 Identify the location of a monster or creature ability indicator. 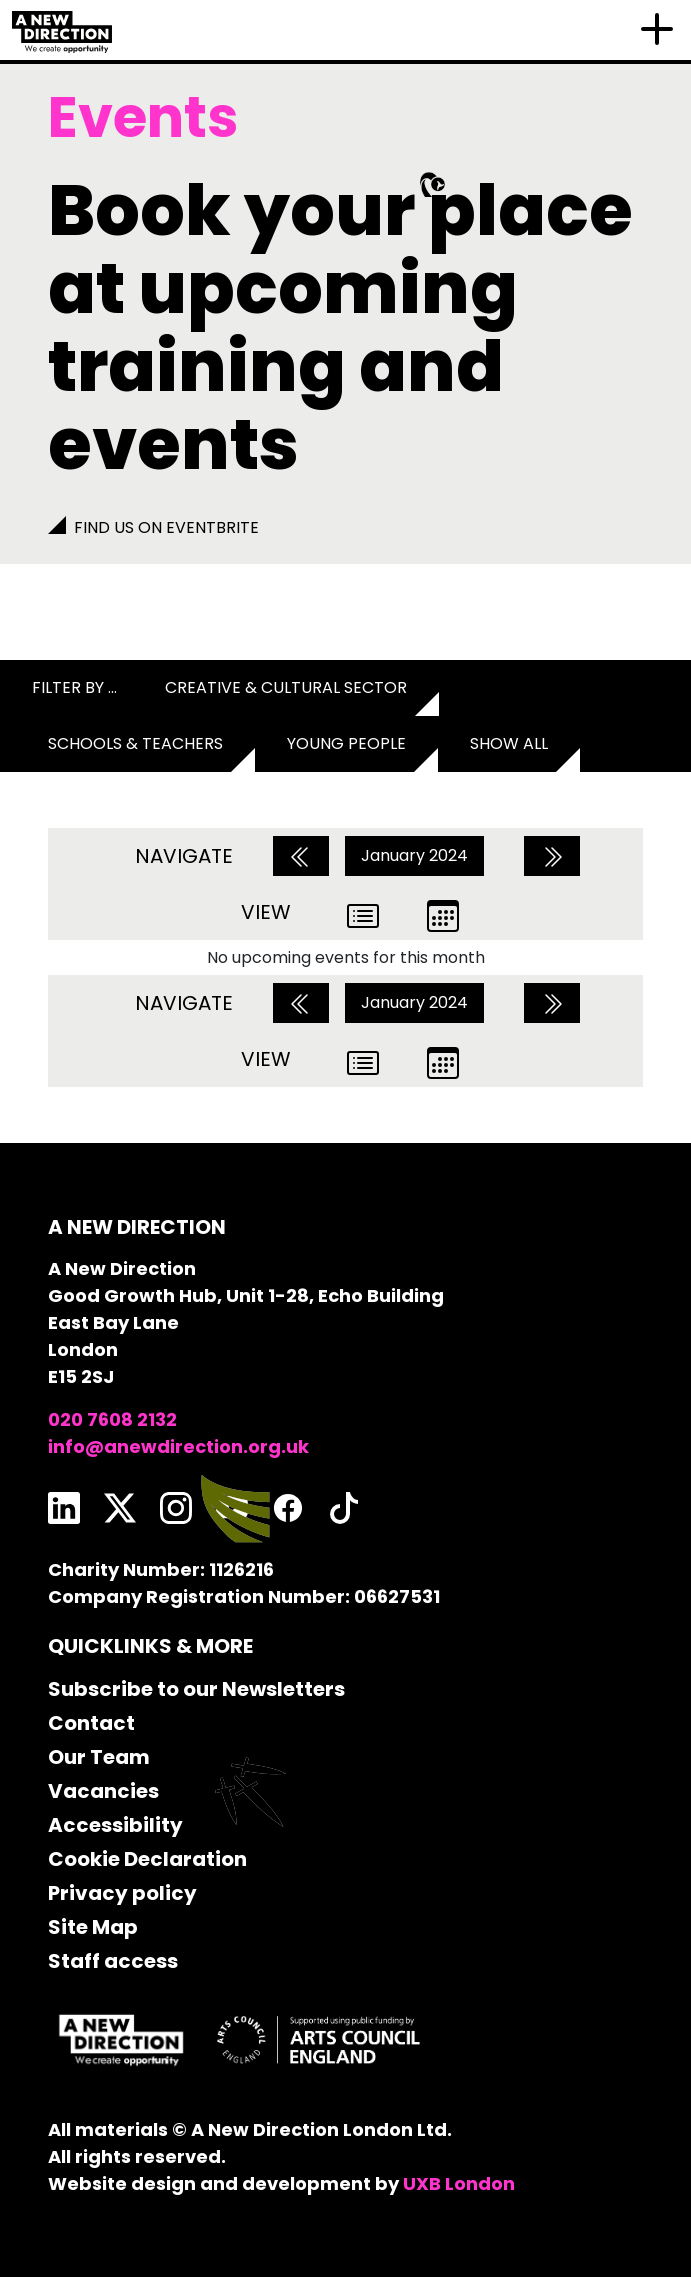
(432, 184).